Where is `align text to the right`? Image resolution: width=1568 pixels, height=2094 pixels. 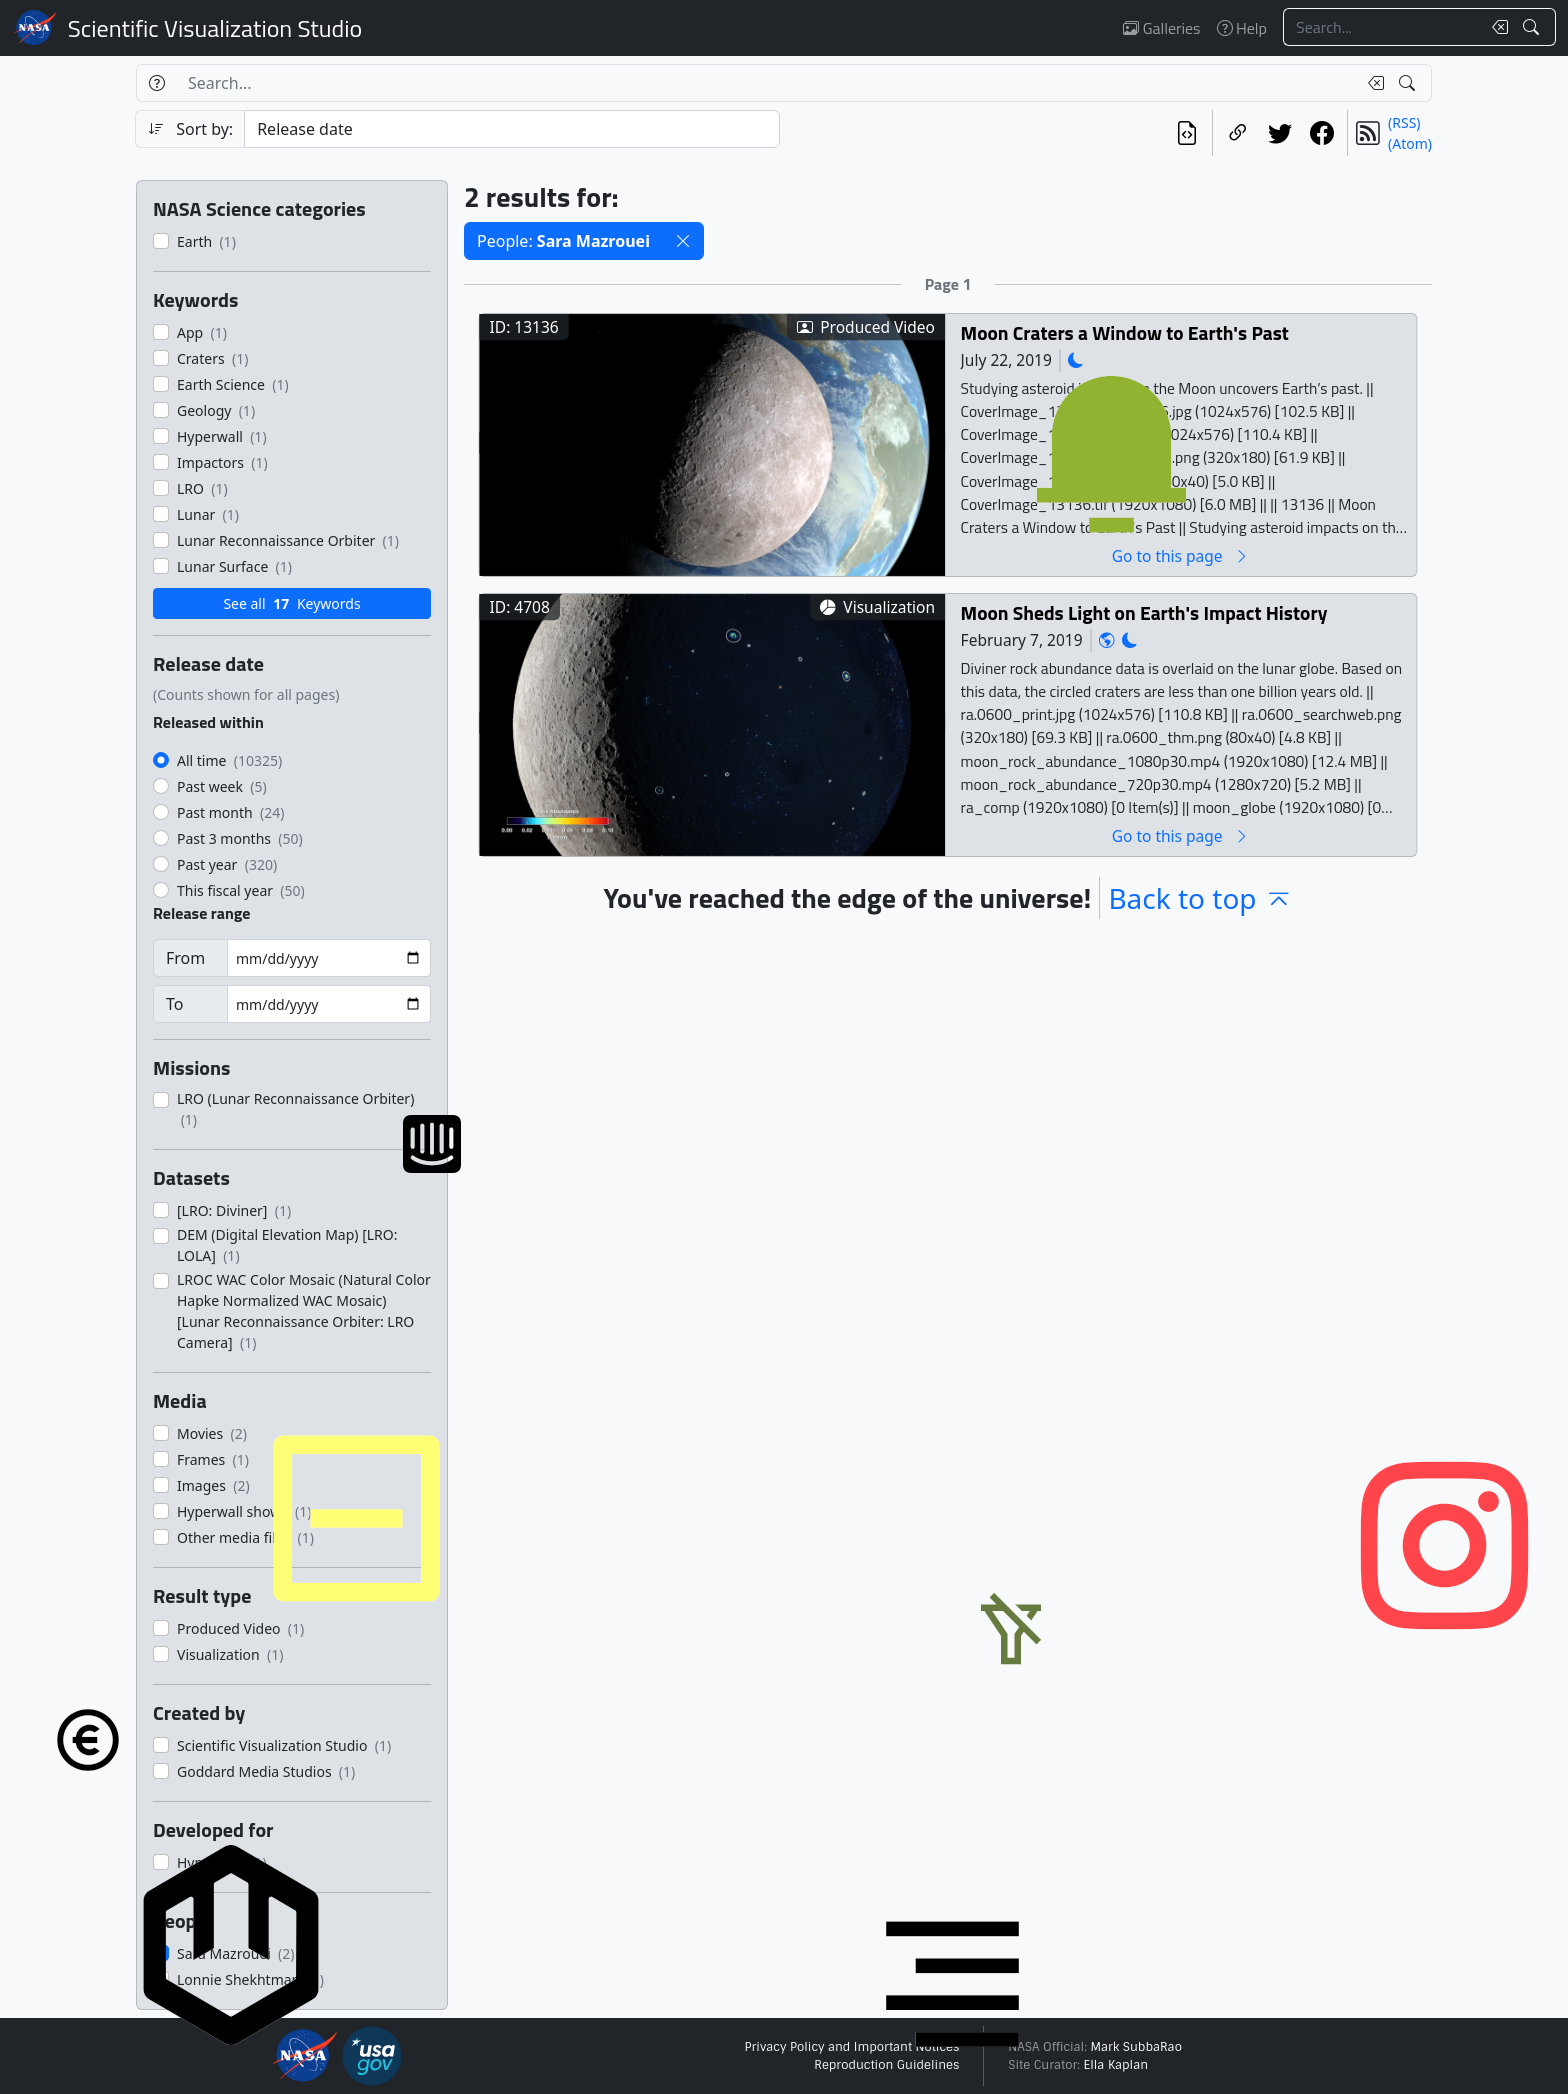
align text to the right is located at coordinates (952, 1980).